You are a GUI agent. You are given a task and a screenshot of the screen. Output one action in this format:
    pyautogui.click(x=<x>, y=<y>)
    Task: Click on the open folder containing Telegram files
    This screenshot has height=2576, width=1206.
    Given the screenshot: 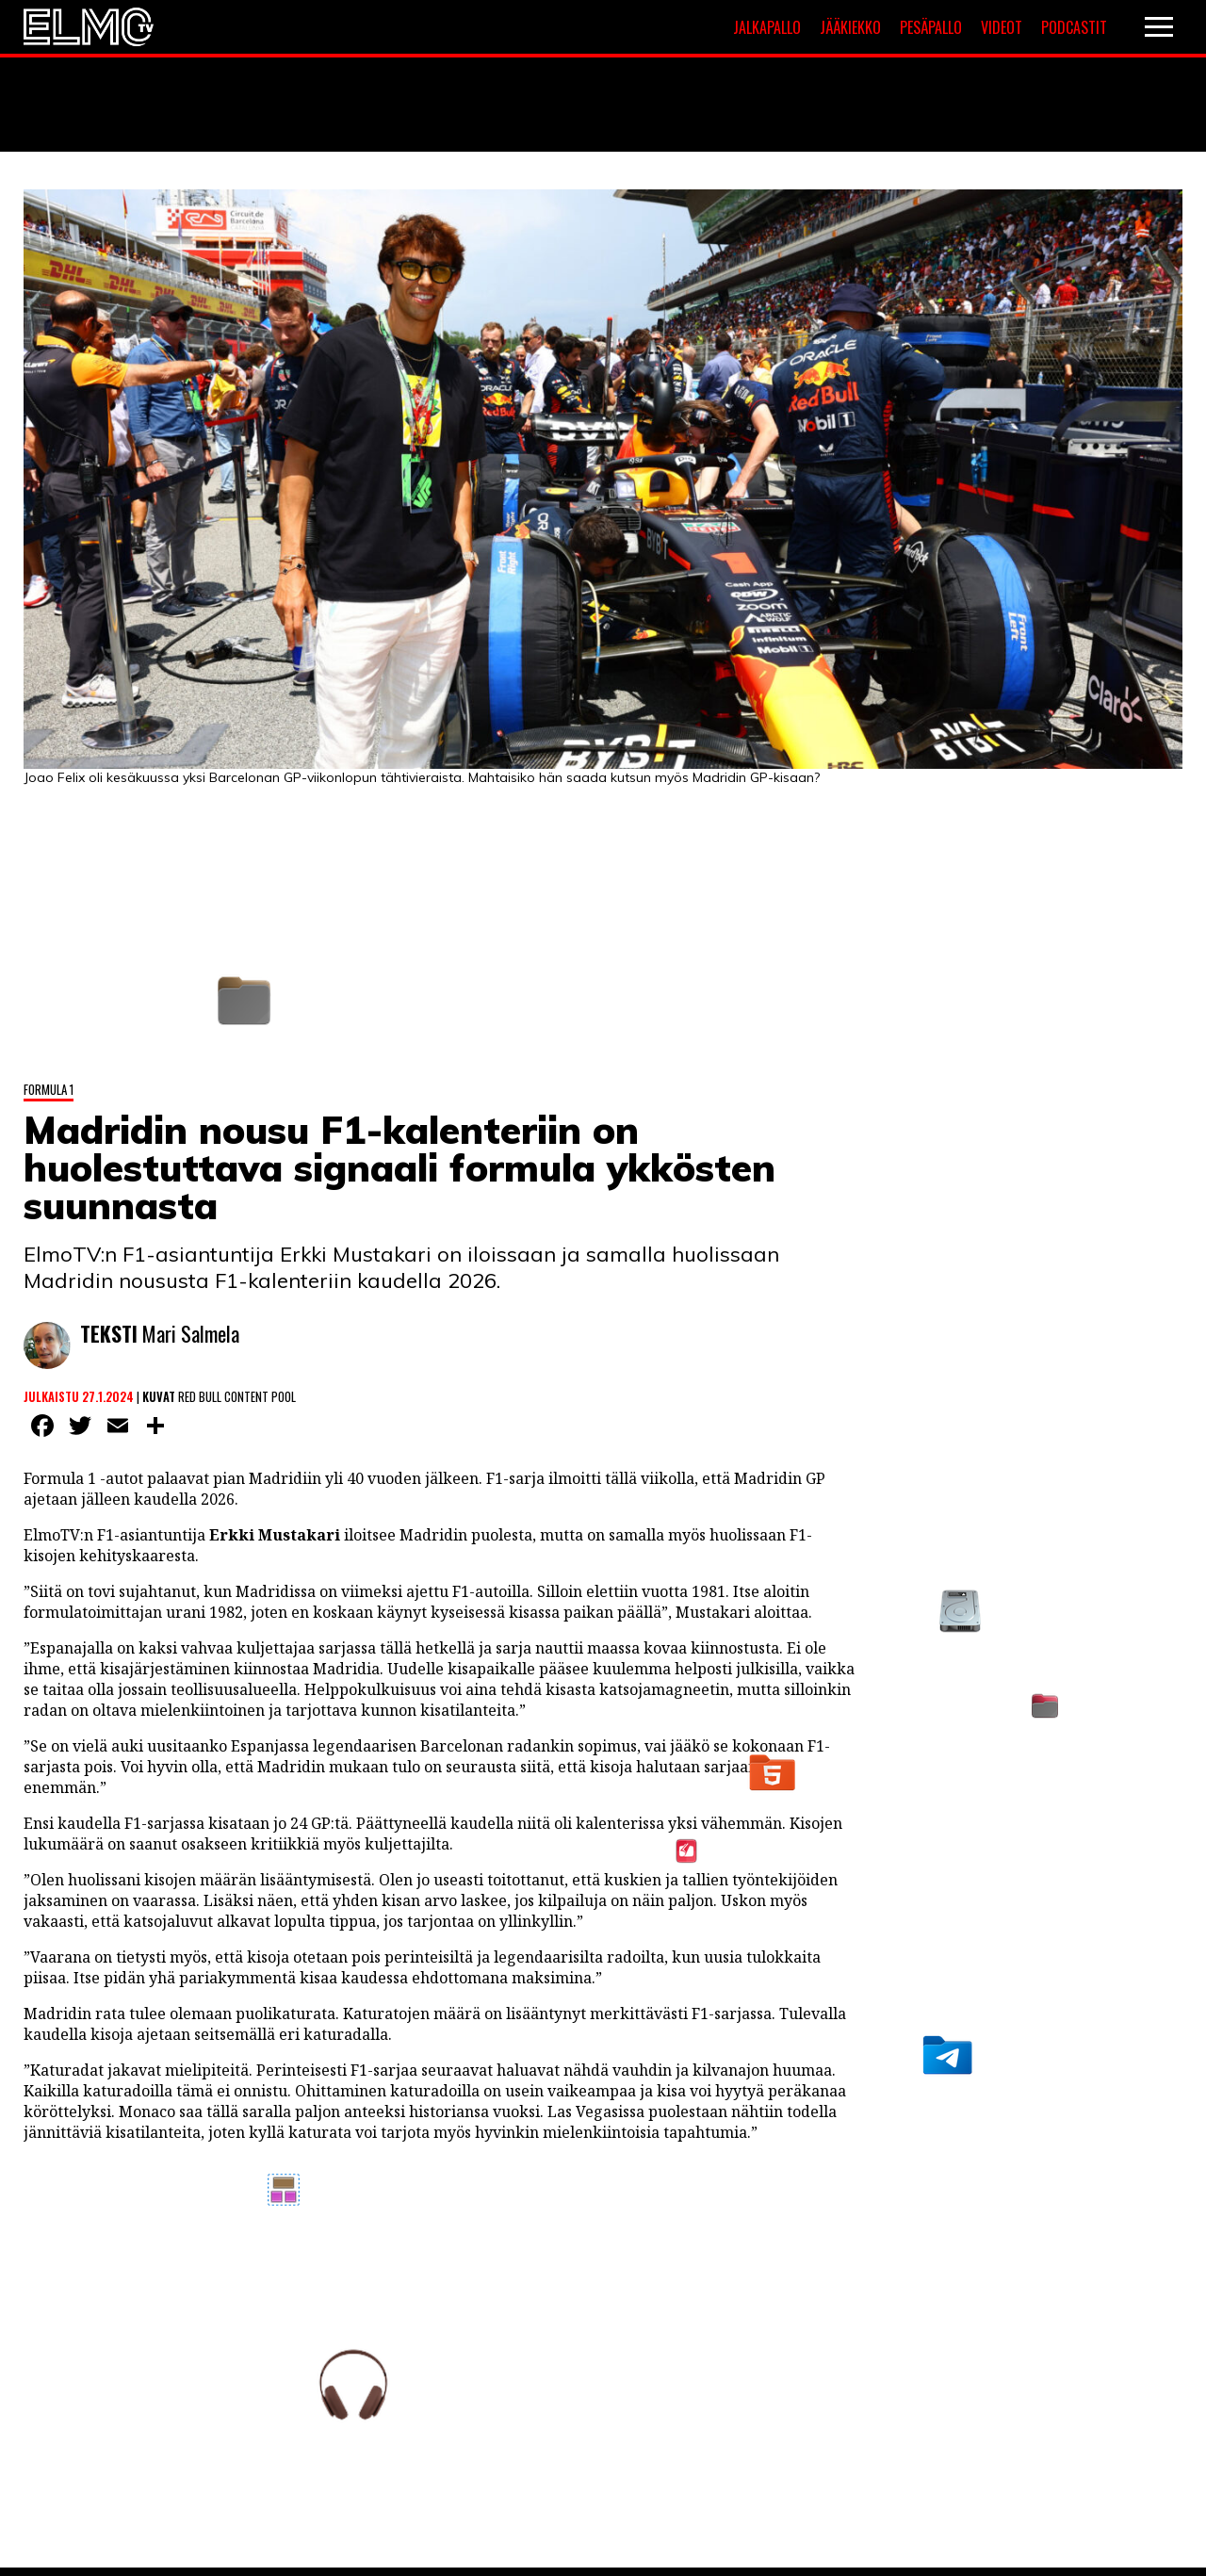 What is the action you would take?
    pyautogui.click(x=947, y=2056)
    